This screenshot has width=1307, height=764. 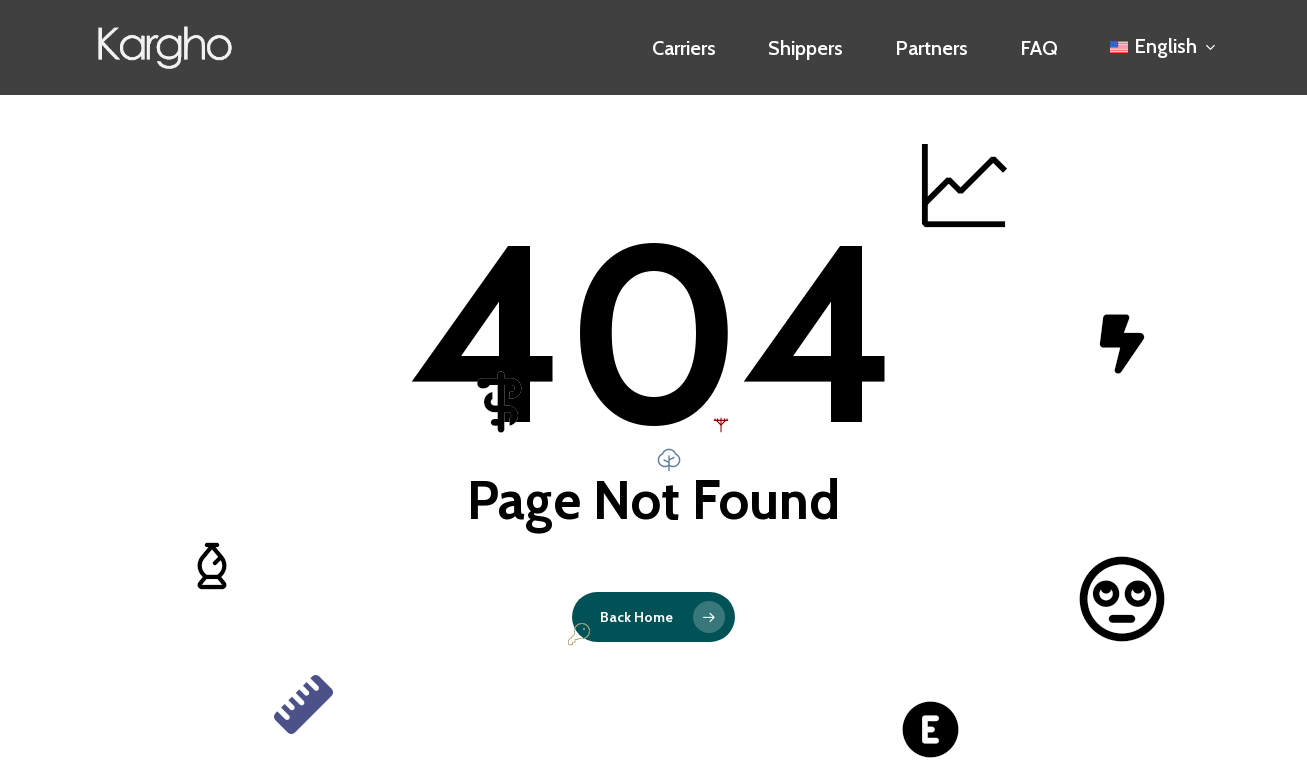 What do you see at coordinates (303, 704) in the screenshot?
I see `access measurement tools` at bounding box center [303, 704].